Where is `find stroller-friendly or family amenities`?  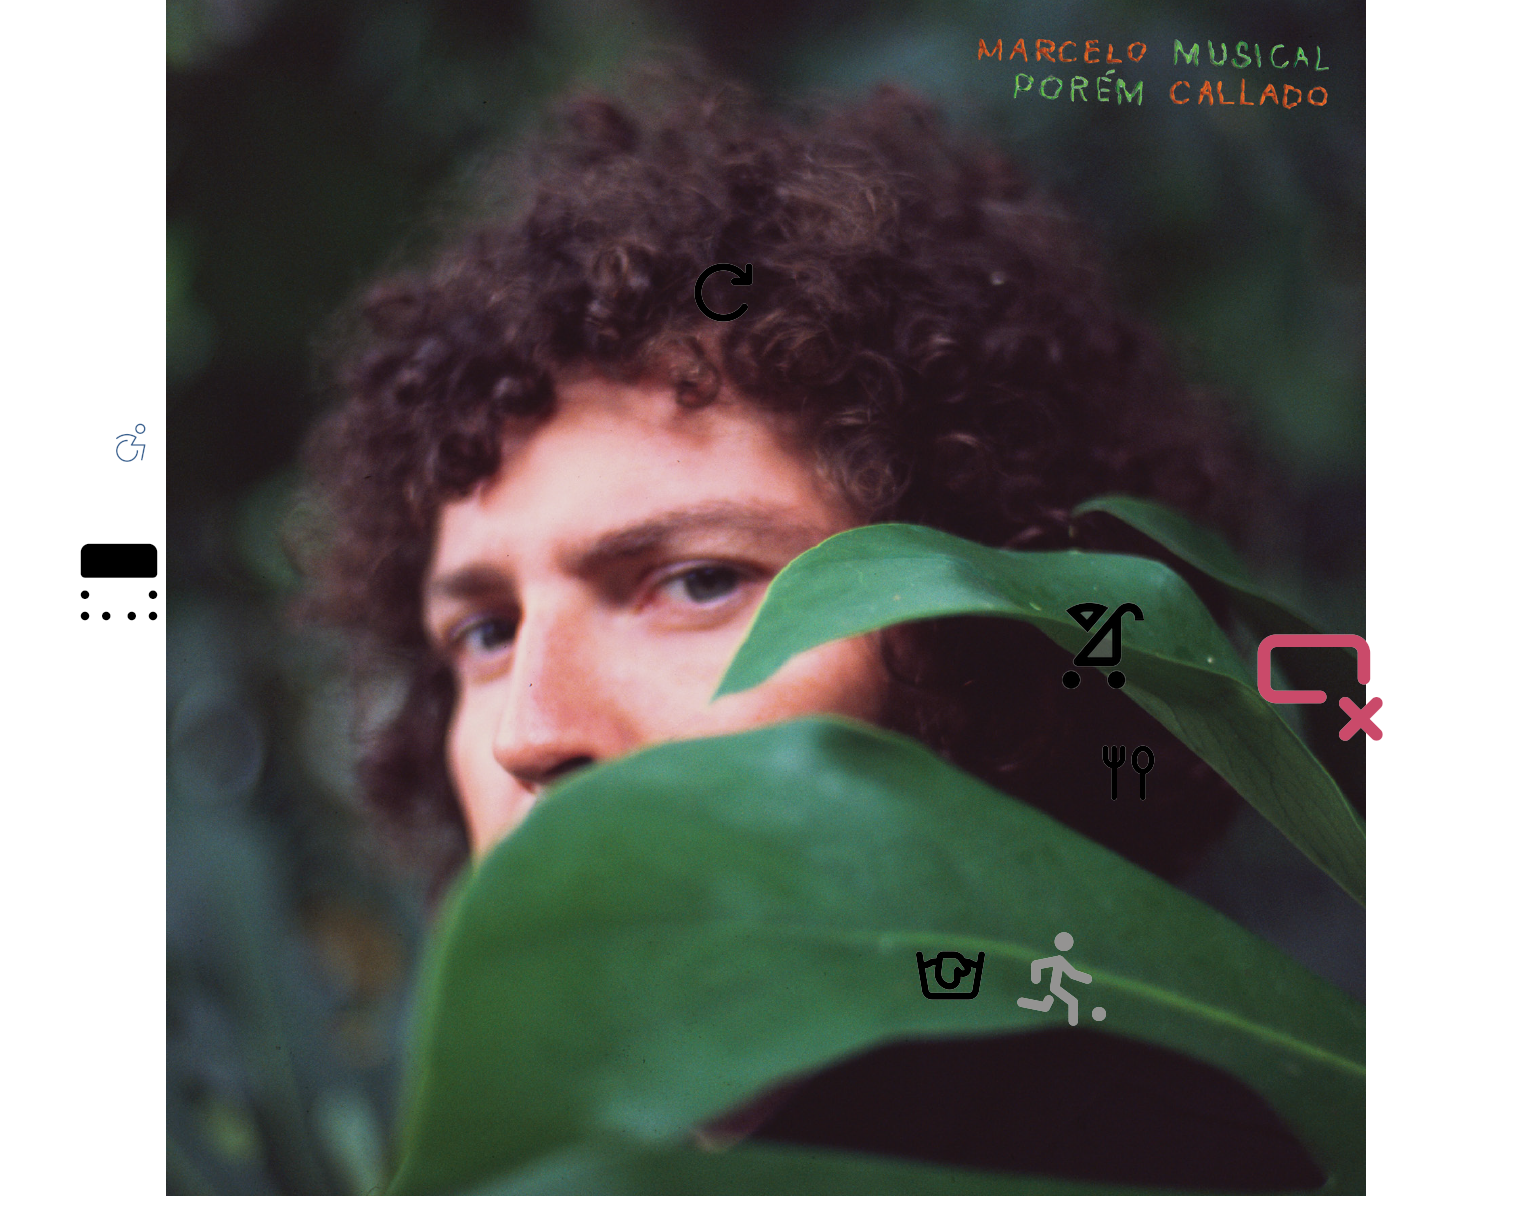
find stroller-friendly or family amenities is located at coordinates (1098, 643).